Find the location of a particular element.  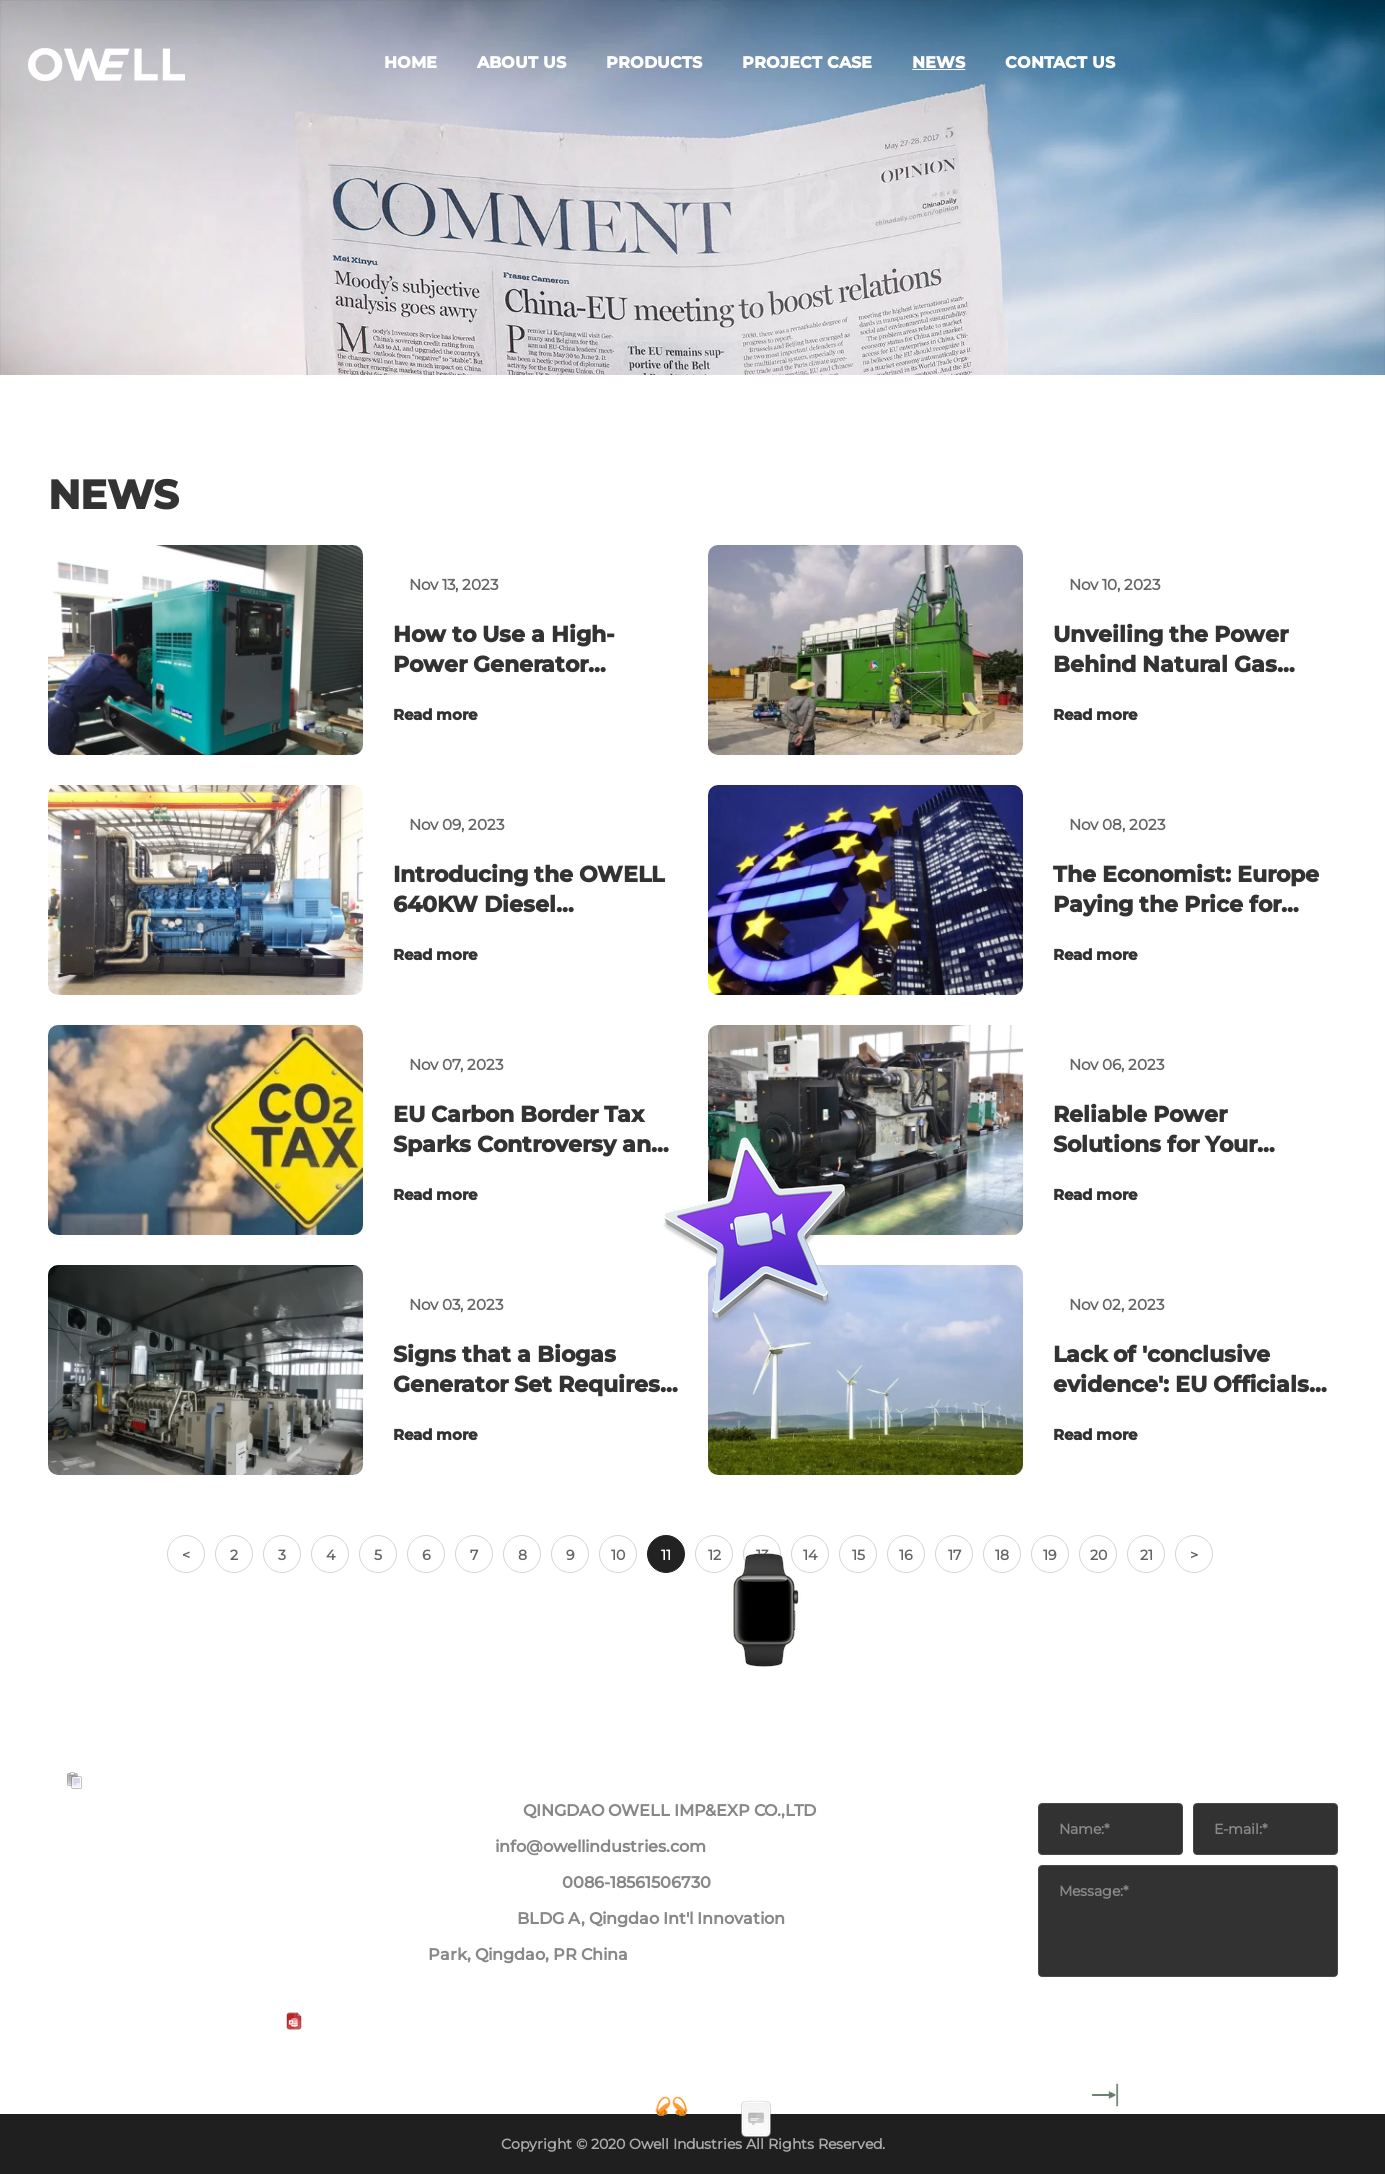

microsoft access database file is located at coordinates (294, 2021).